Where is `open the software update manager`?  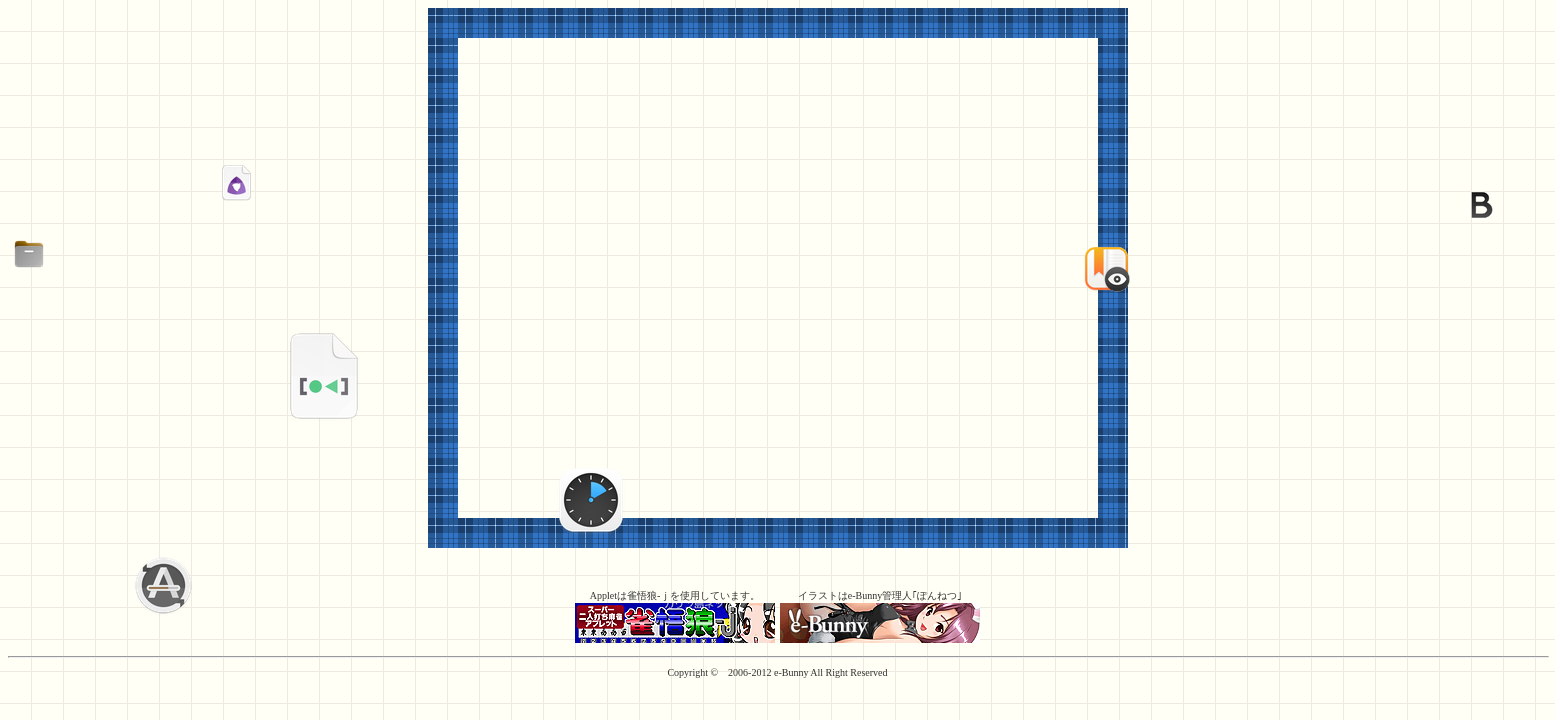
open the software update manager is located at coordinates (163, 585).